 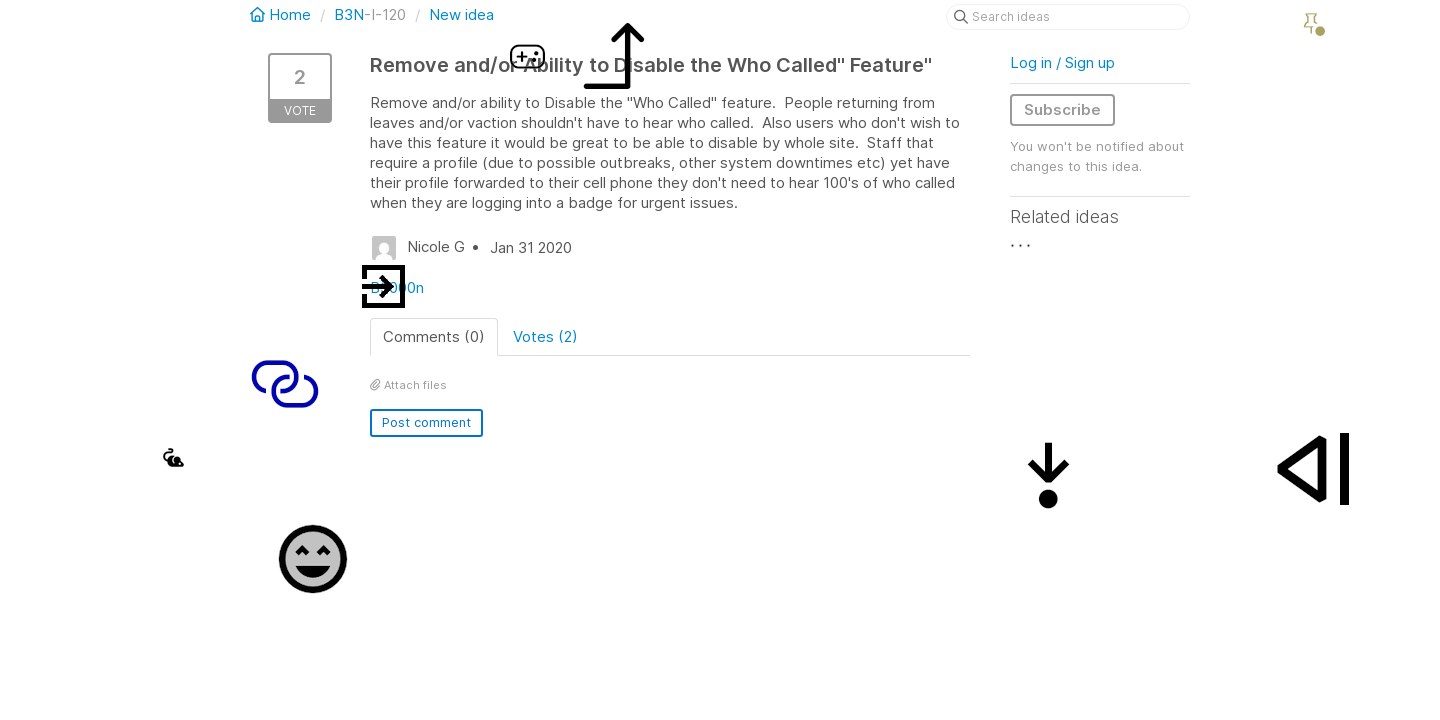 What do you see at coordinates (527, 55) in the screenshot?
I see `open game-related files or projects` at bounding box center [527, 55].